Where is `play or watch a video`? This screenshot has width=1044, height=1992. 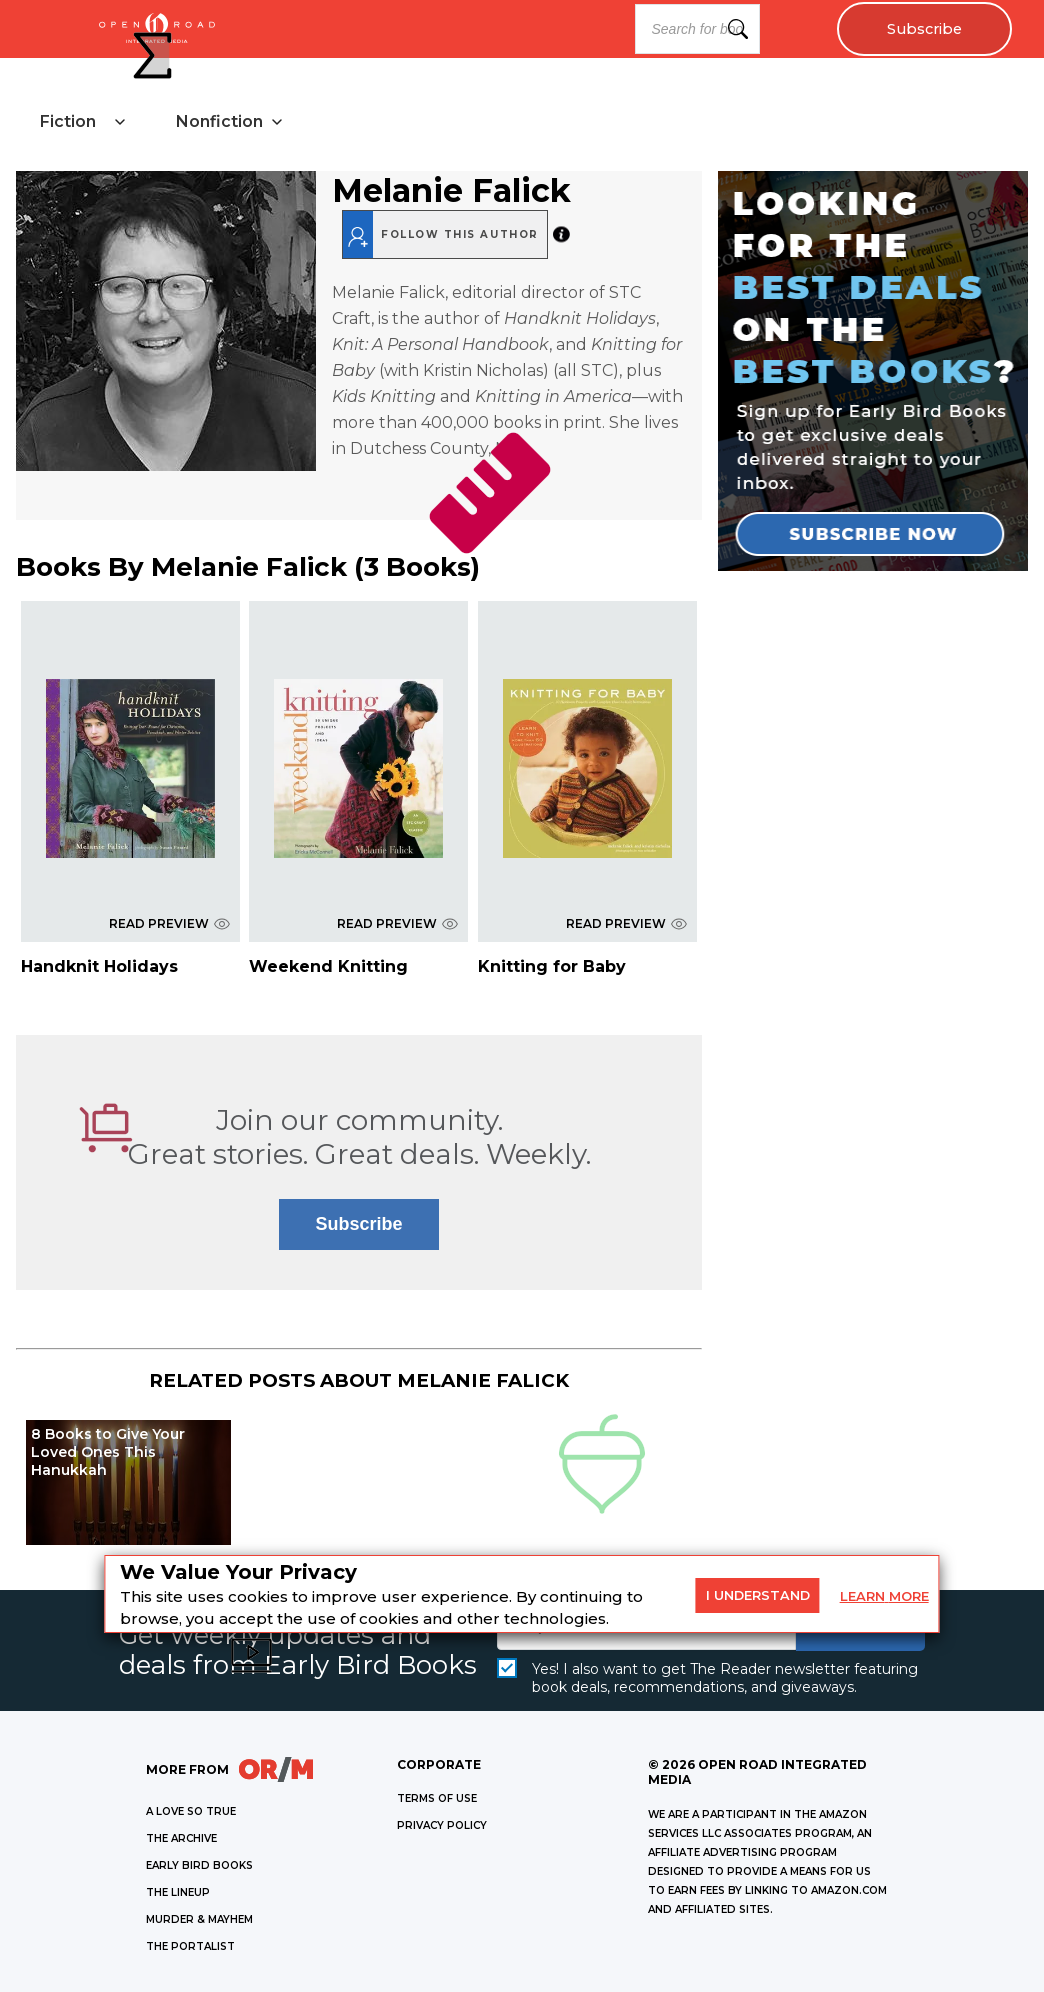
play or watch a video is located at coordinates (251, 1655).